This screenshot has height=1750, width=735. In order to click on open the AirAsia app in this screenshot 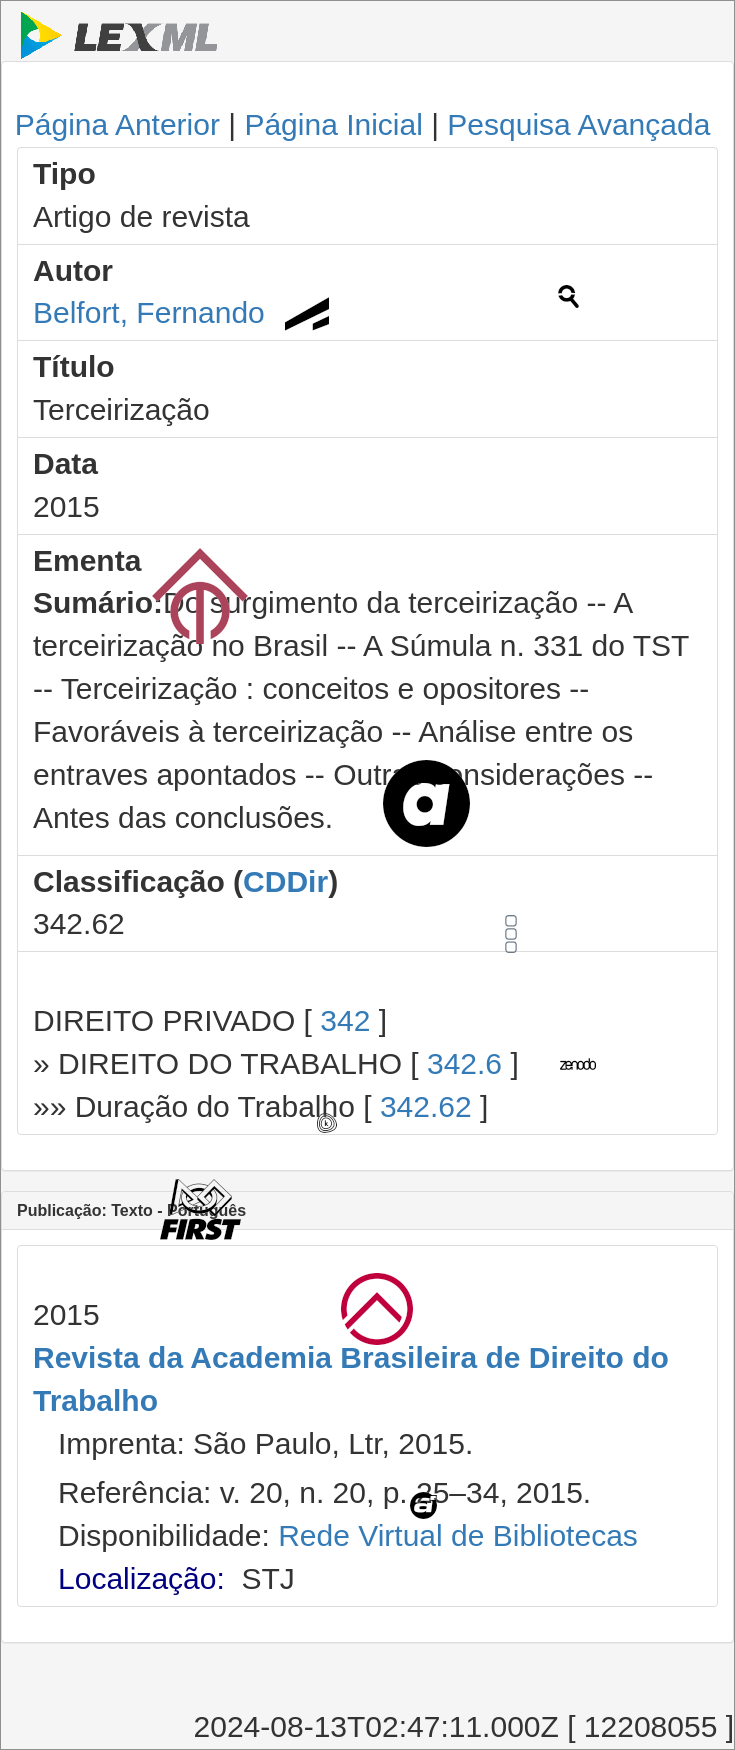, I will do `click(426, 803)`.